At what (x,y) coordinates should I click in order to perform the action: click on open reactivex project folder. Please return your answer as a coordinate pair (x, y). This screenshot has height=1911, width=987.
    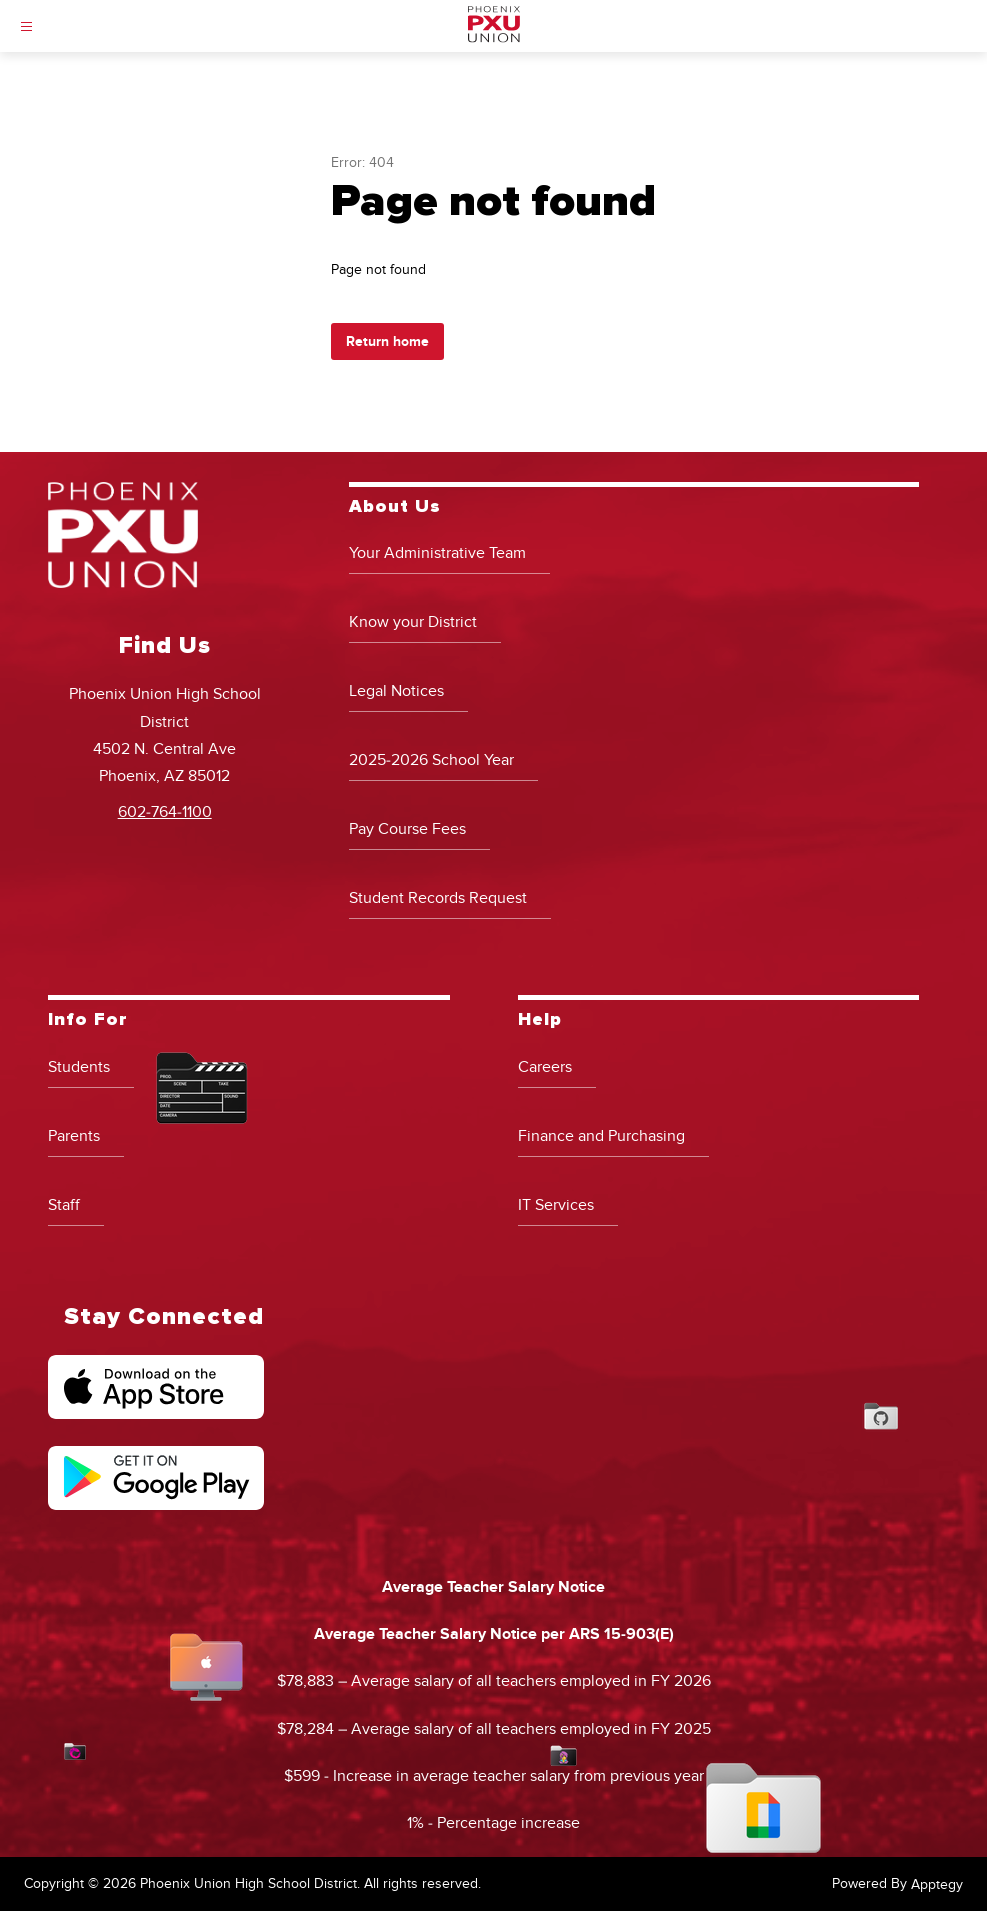
    Looking at the image, I should click on (75, 1752).